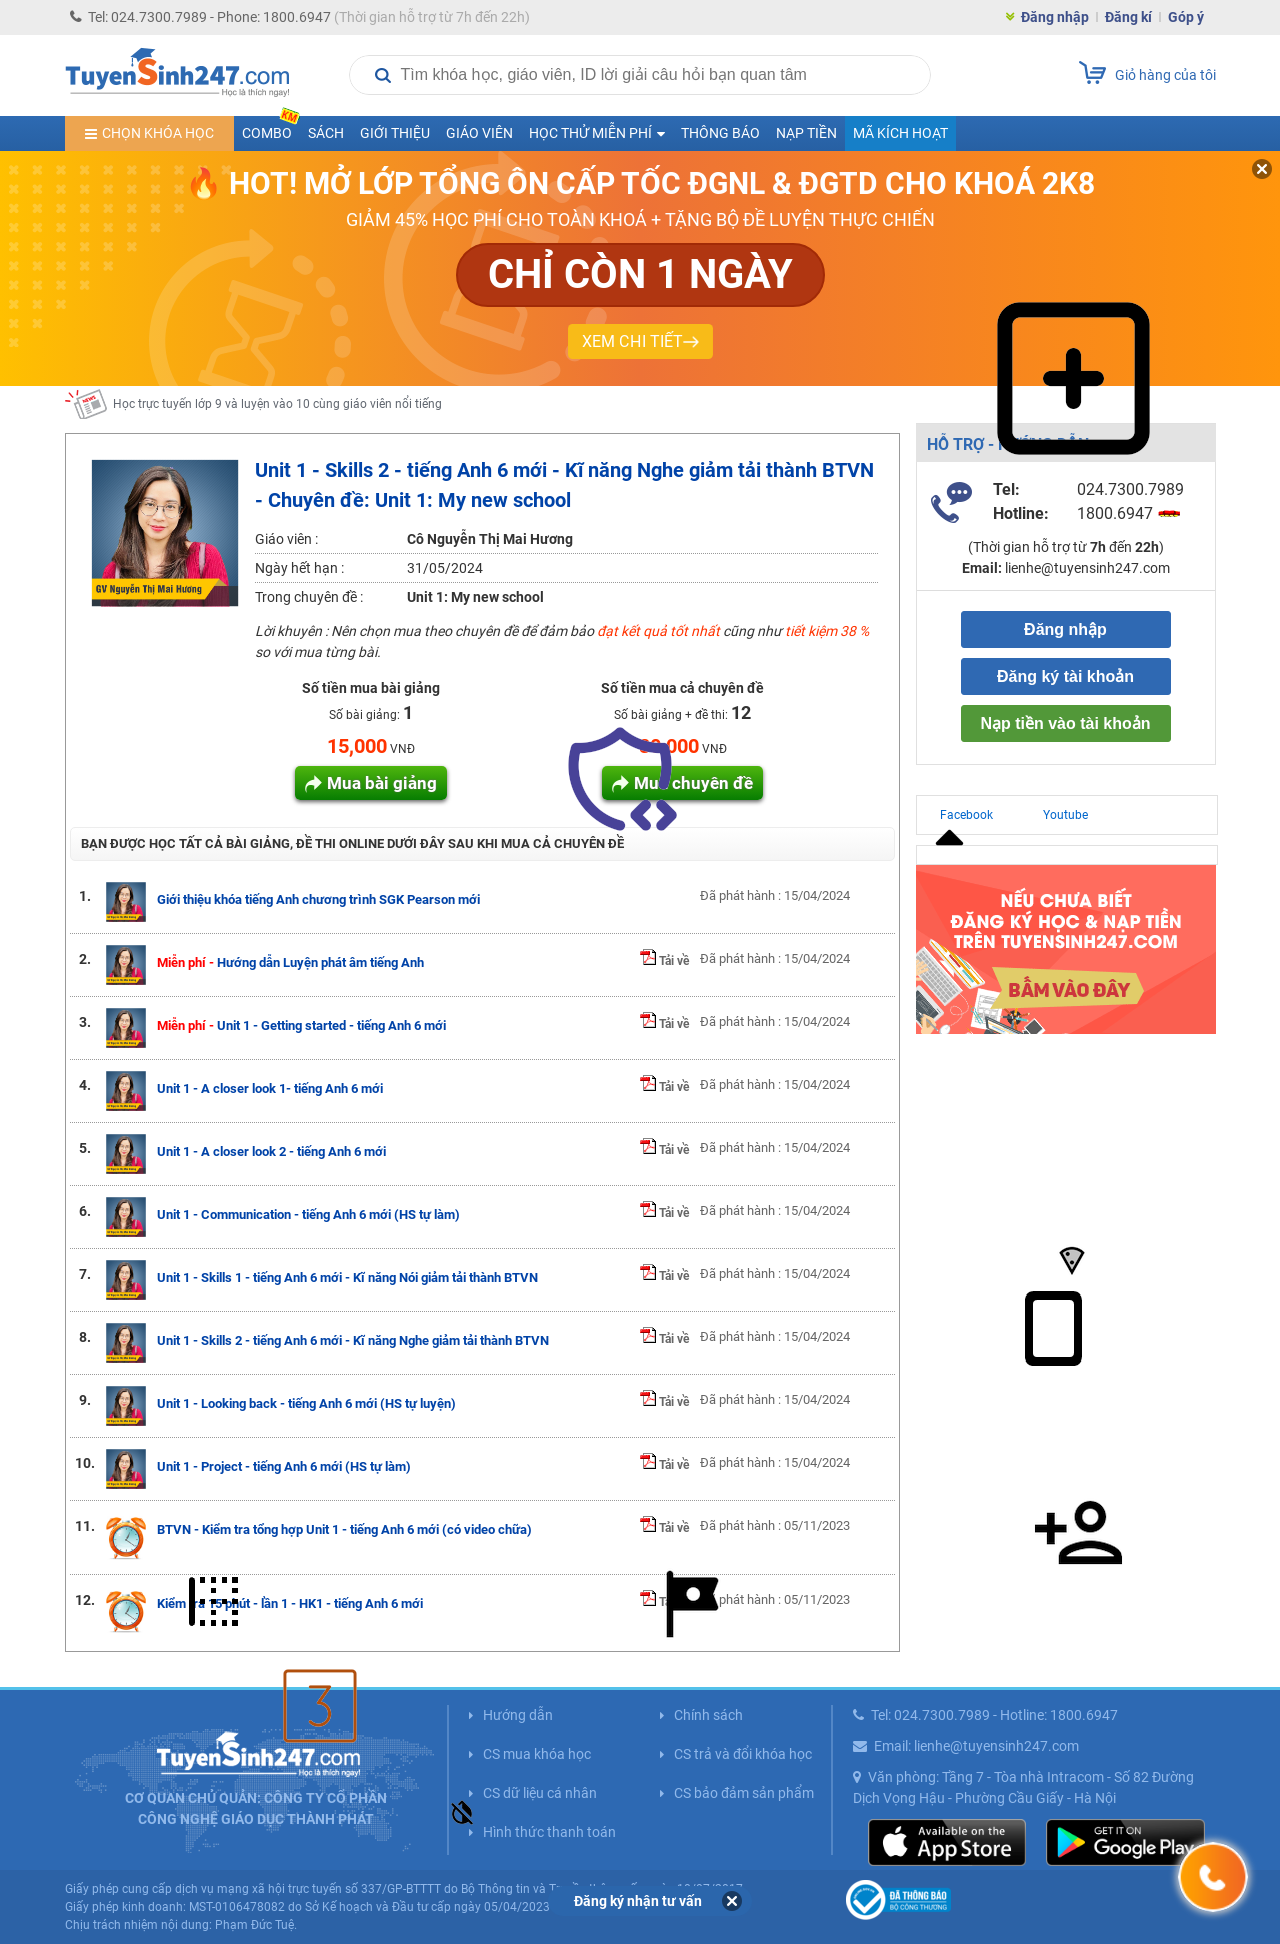 The width and height of the screenshot is (1280, 1944). Describe the element at coordinates (620, 779) in the screenshot. I see `access security code settings` at that location.